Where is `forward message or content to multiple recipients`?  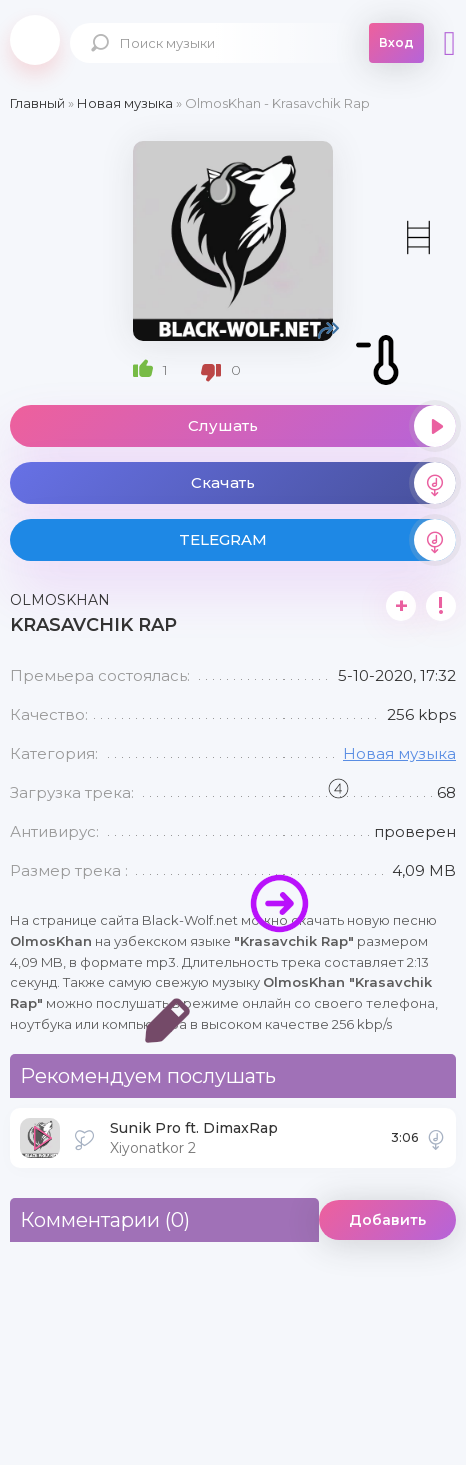
forward message or content to multiple recipients is located at coordinates (328, 330).